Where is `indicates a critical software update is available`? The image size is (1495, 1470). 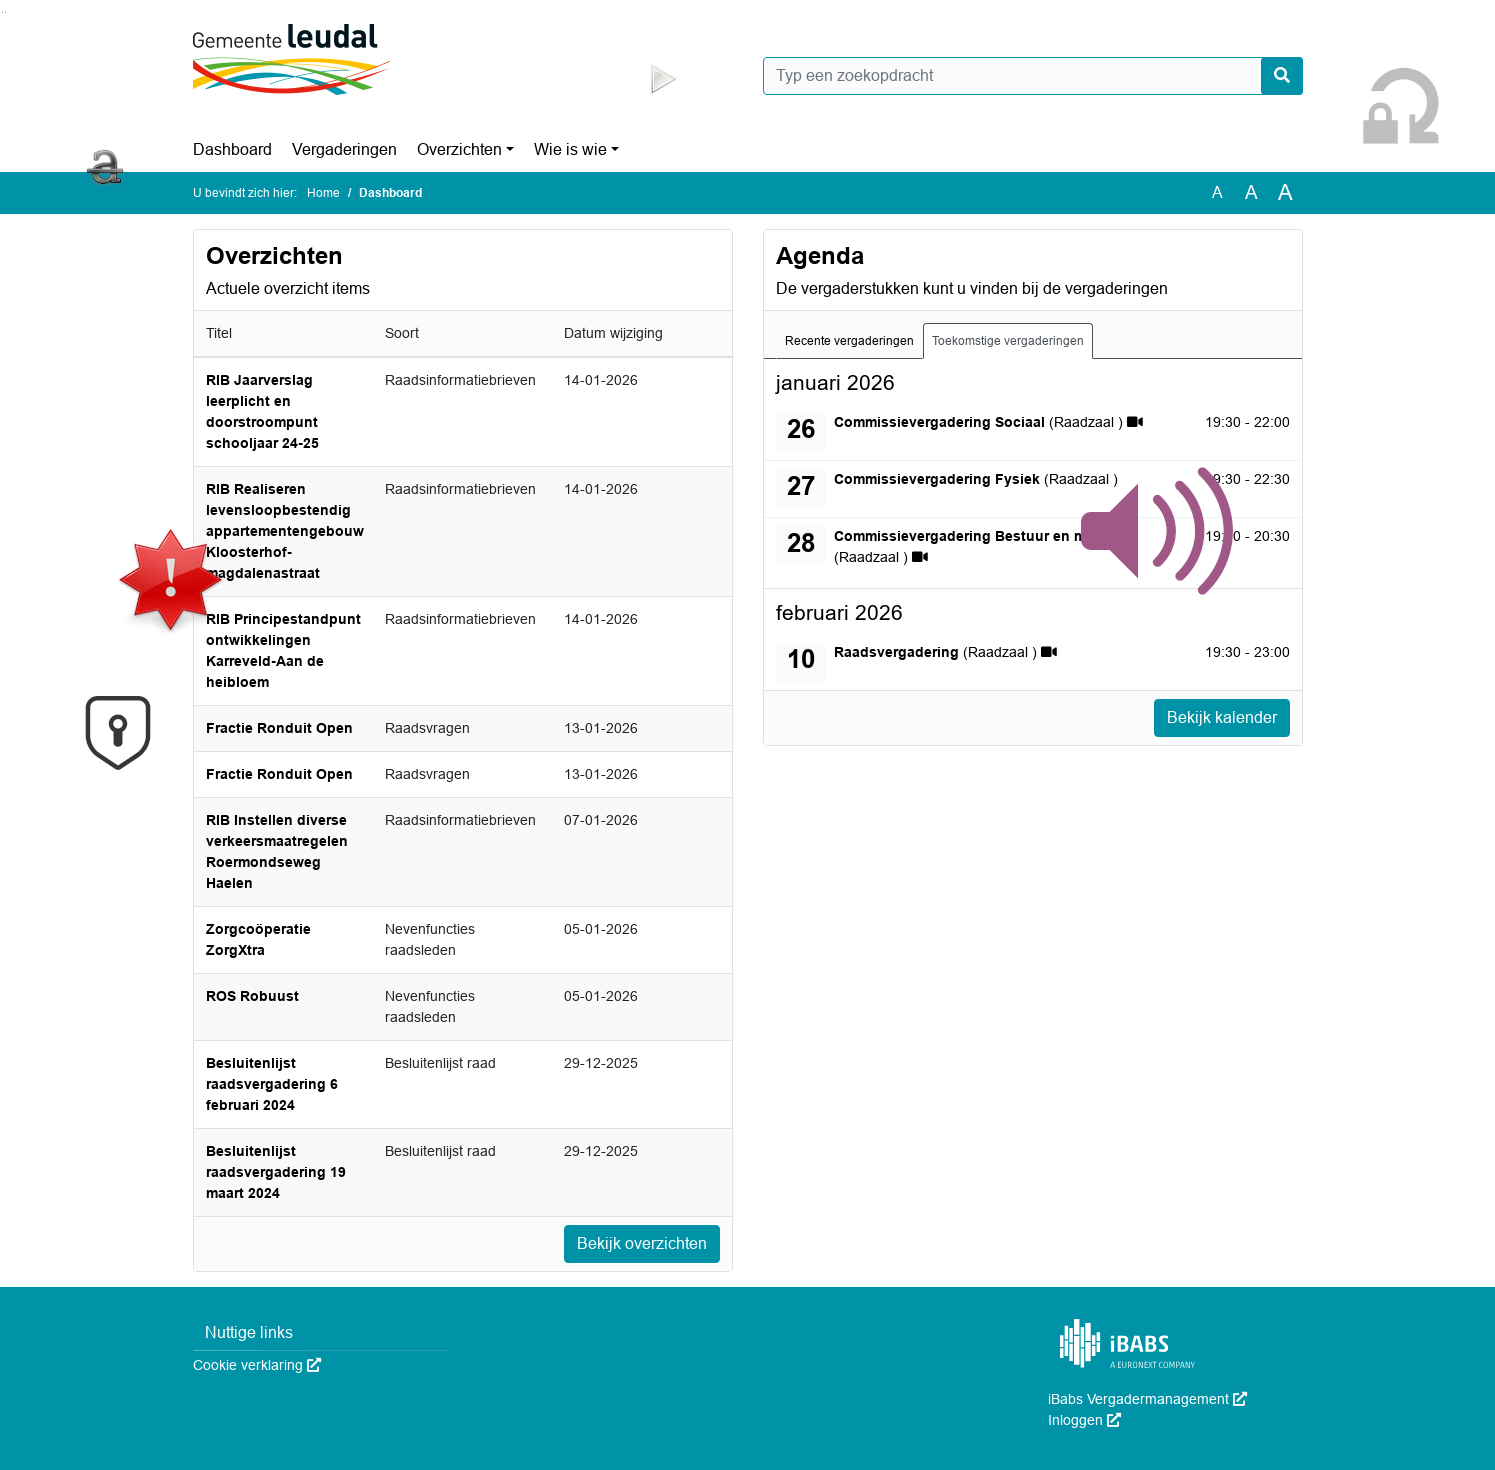 indicates a critical software update is available is located at coordinates (171, 580).